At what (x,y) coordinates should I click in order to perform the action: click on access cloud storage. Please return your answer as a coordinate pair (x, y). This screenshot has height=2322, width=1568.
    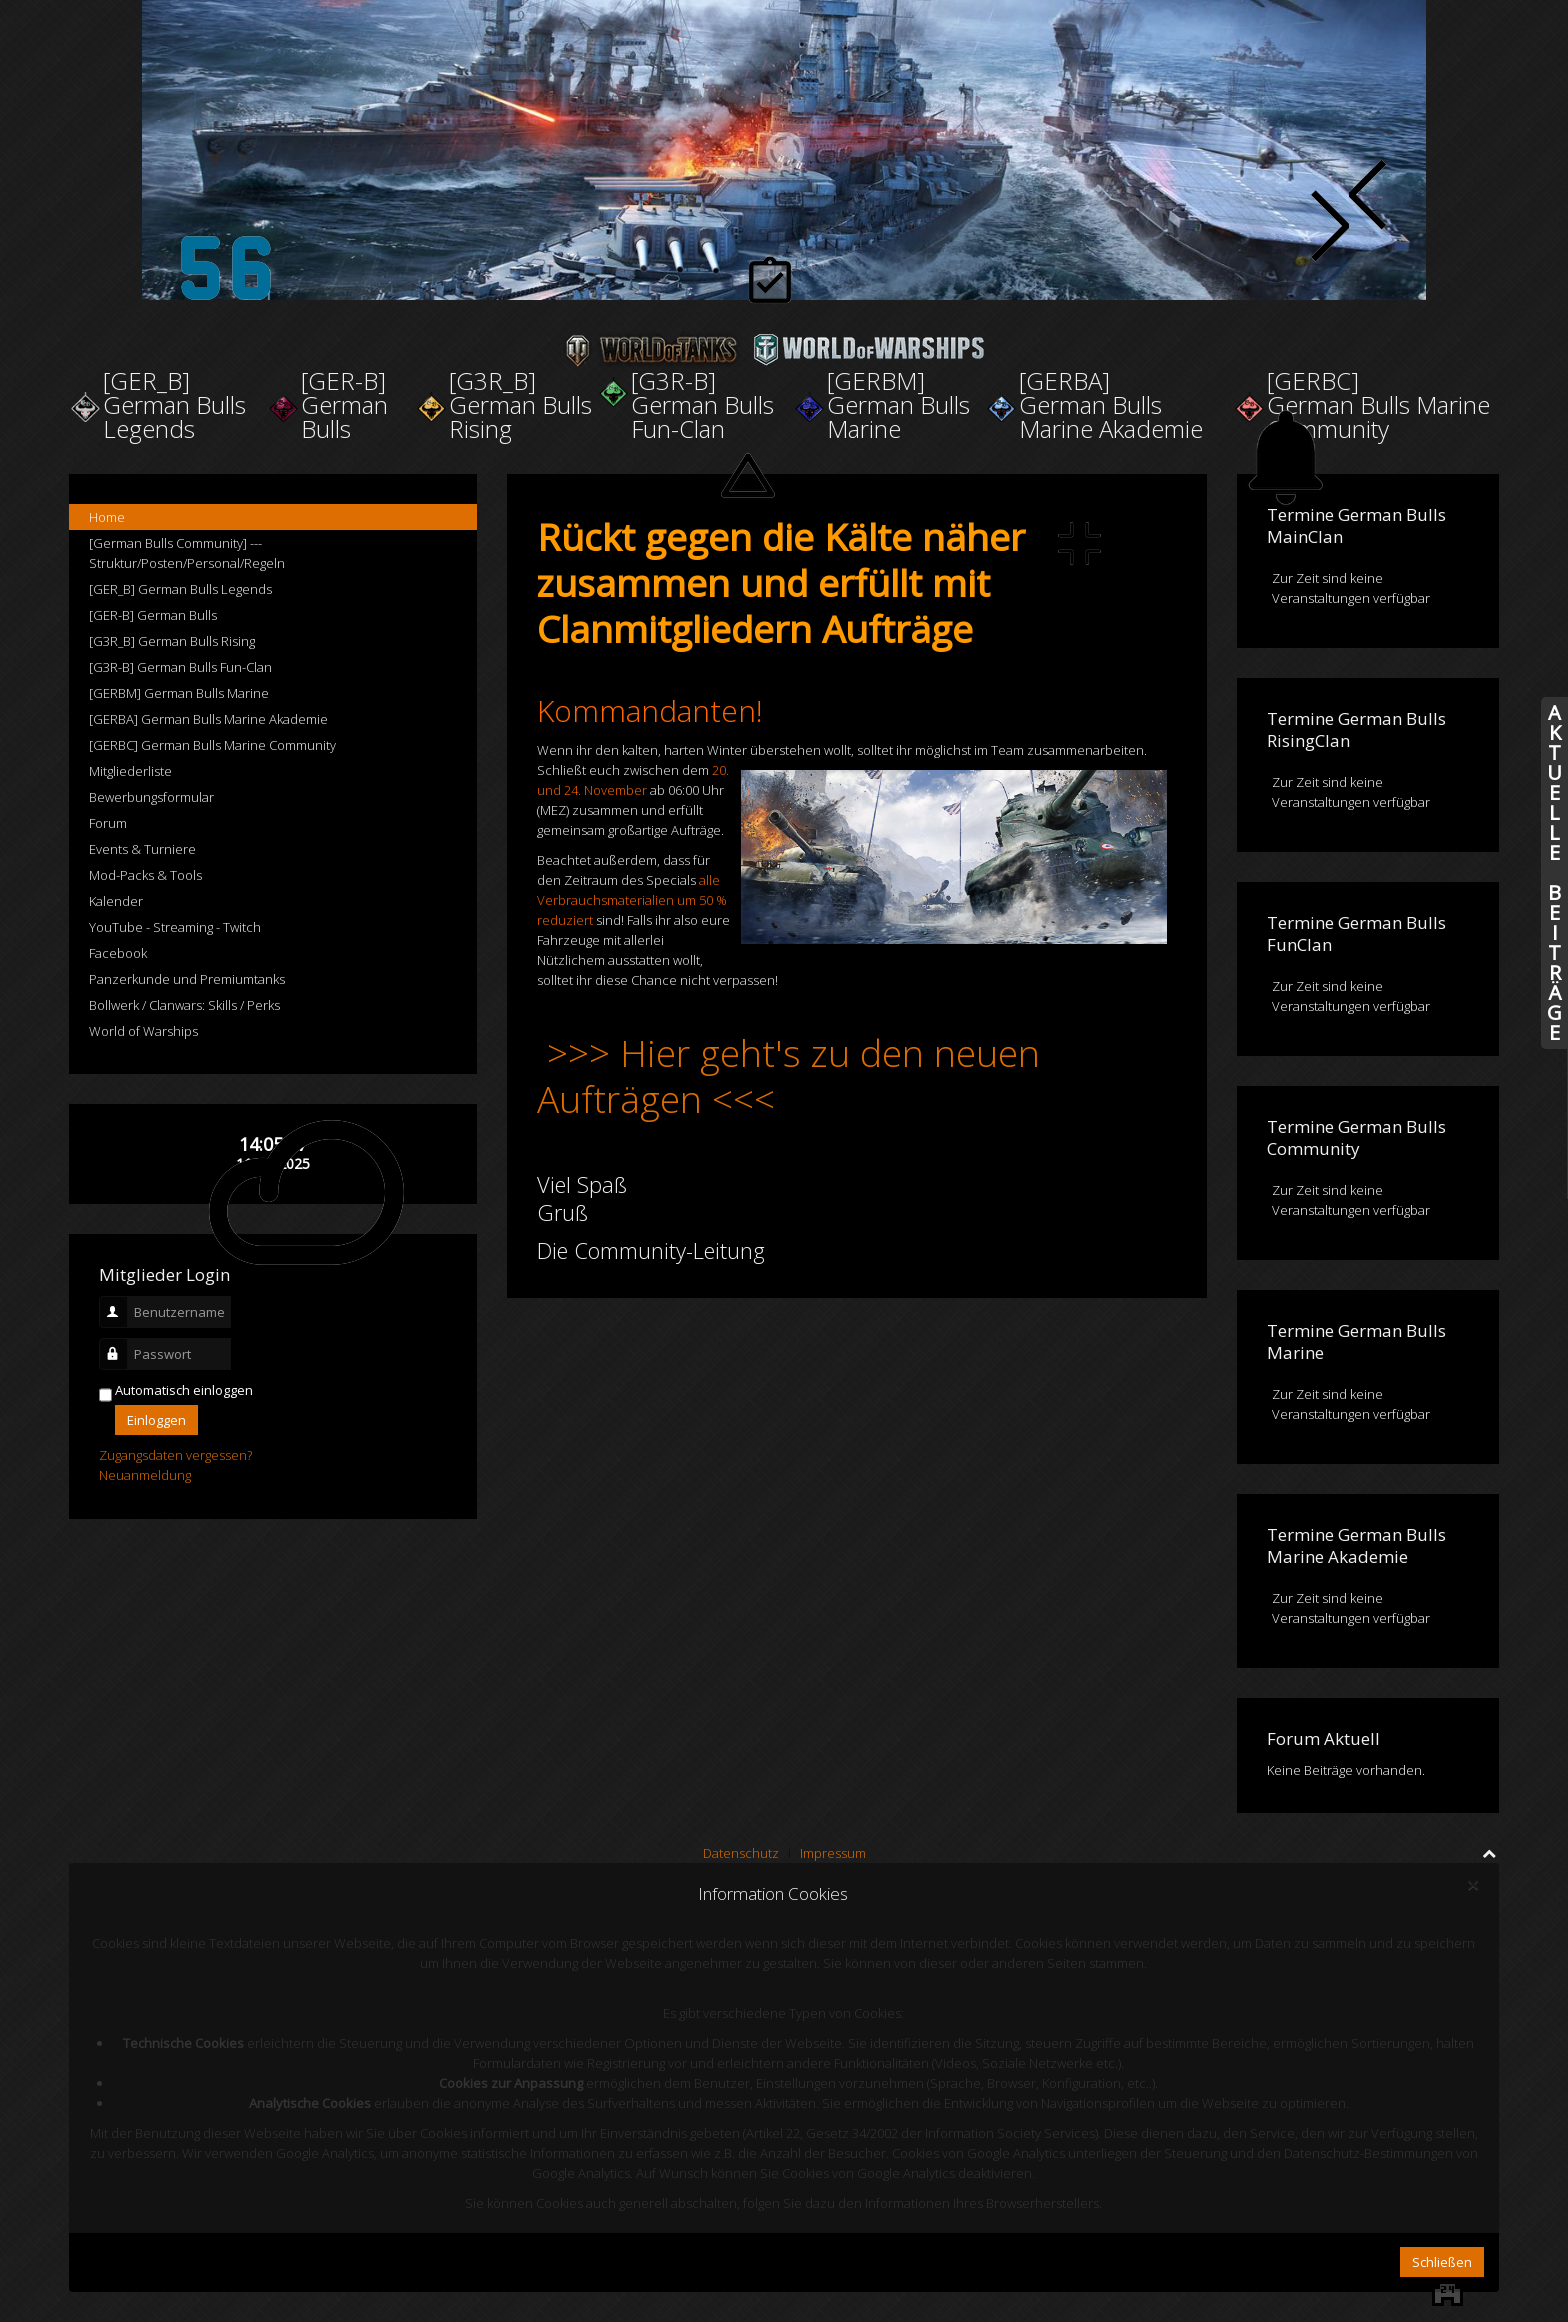
    Looking at the image, I should click on (306, 1192).